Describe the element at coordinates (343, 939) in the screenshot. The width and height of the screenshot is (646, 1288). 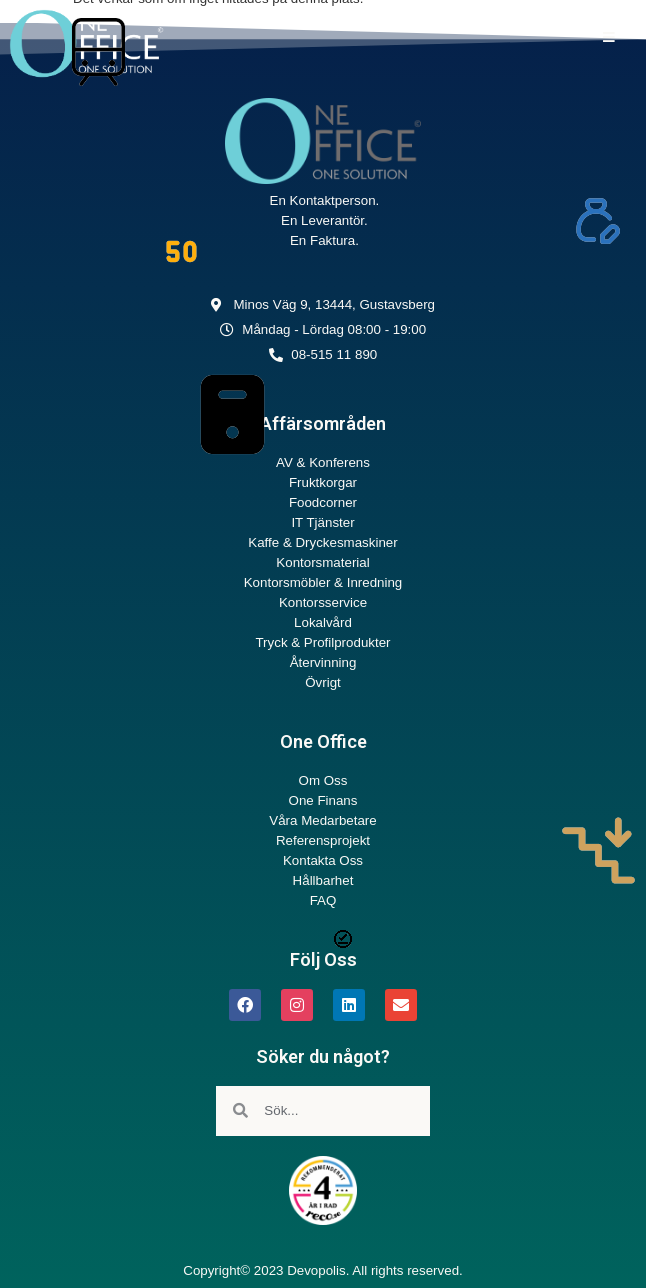
I see `indicates content is available offline` at that location.